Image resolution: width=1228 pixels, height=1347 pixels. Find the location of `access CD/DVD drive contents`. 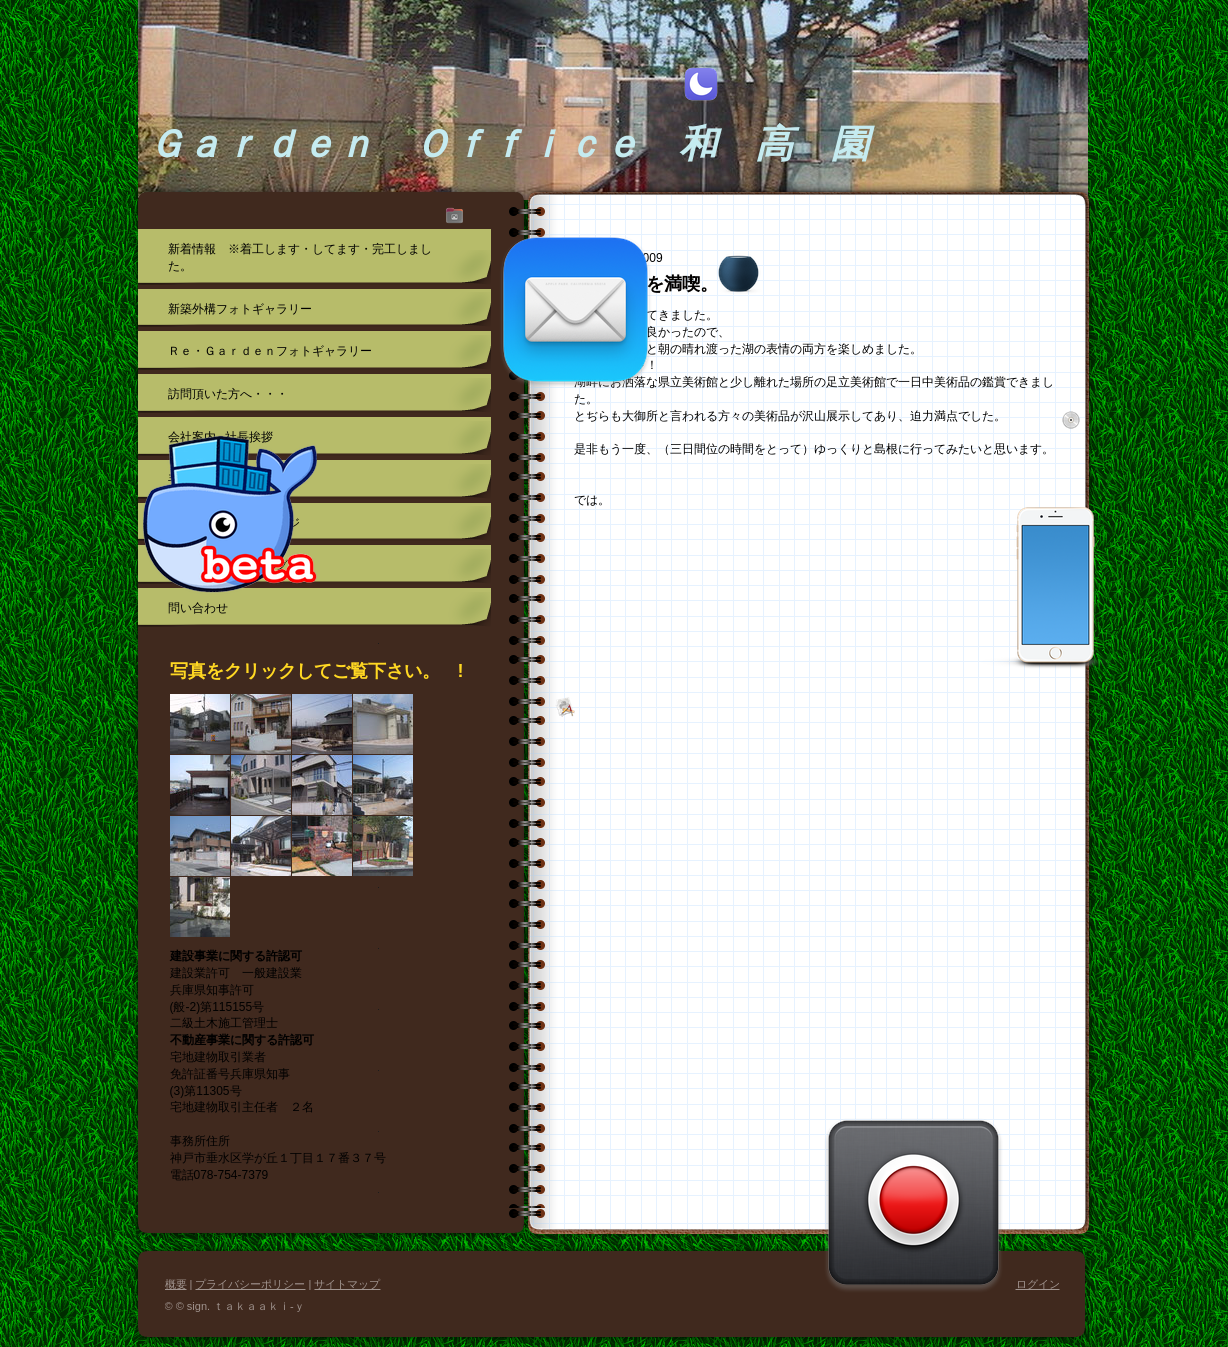

access CD/DVD drive contents is located at coordinates (1071, 420).